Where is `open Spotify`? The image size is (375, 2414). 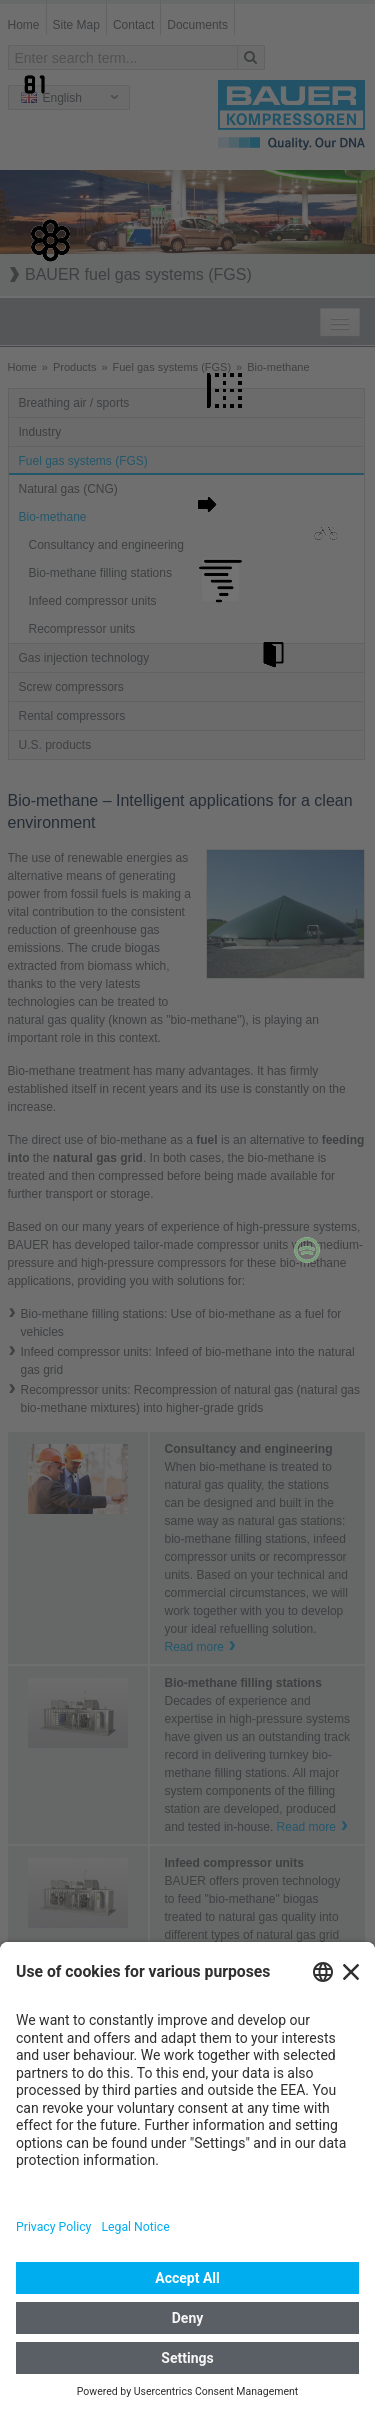
open Spotify is located at coordinates (307, 1250).